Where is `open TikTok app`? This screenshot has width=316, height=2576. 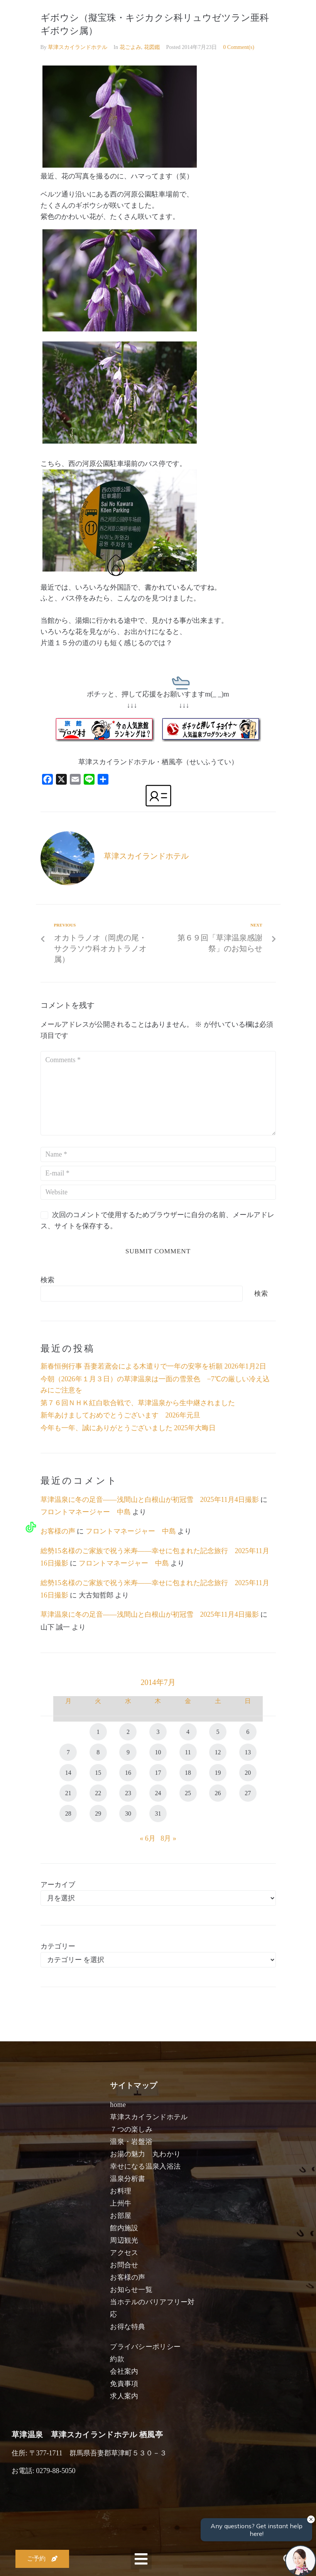 open TikTok app is located at coordinates (31, 1527).